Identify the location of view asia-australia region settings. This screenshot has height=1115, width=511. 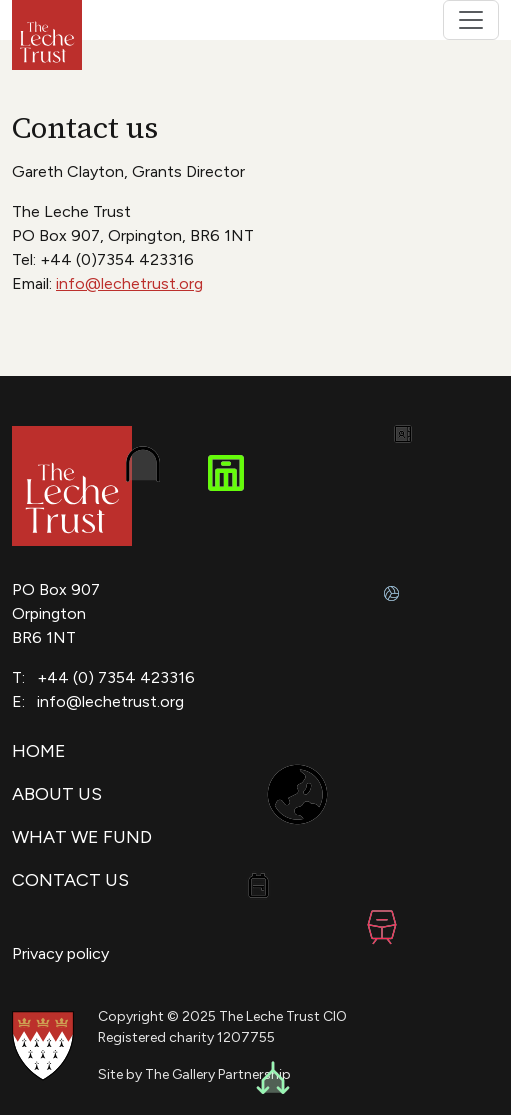
(297, 794).